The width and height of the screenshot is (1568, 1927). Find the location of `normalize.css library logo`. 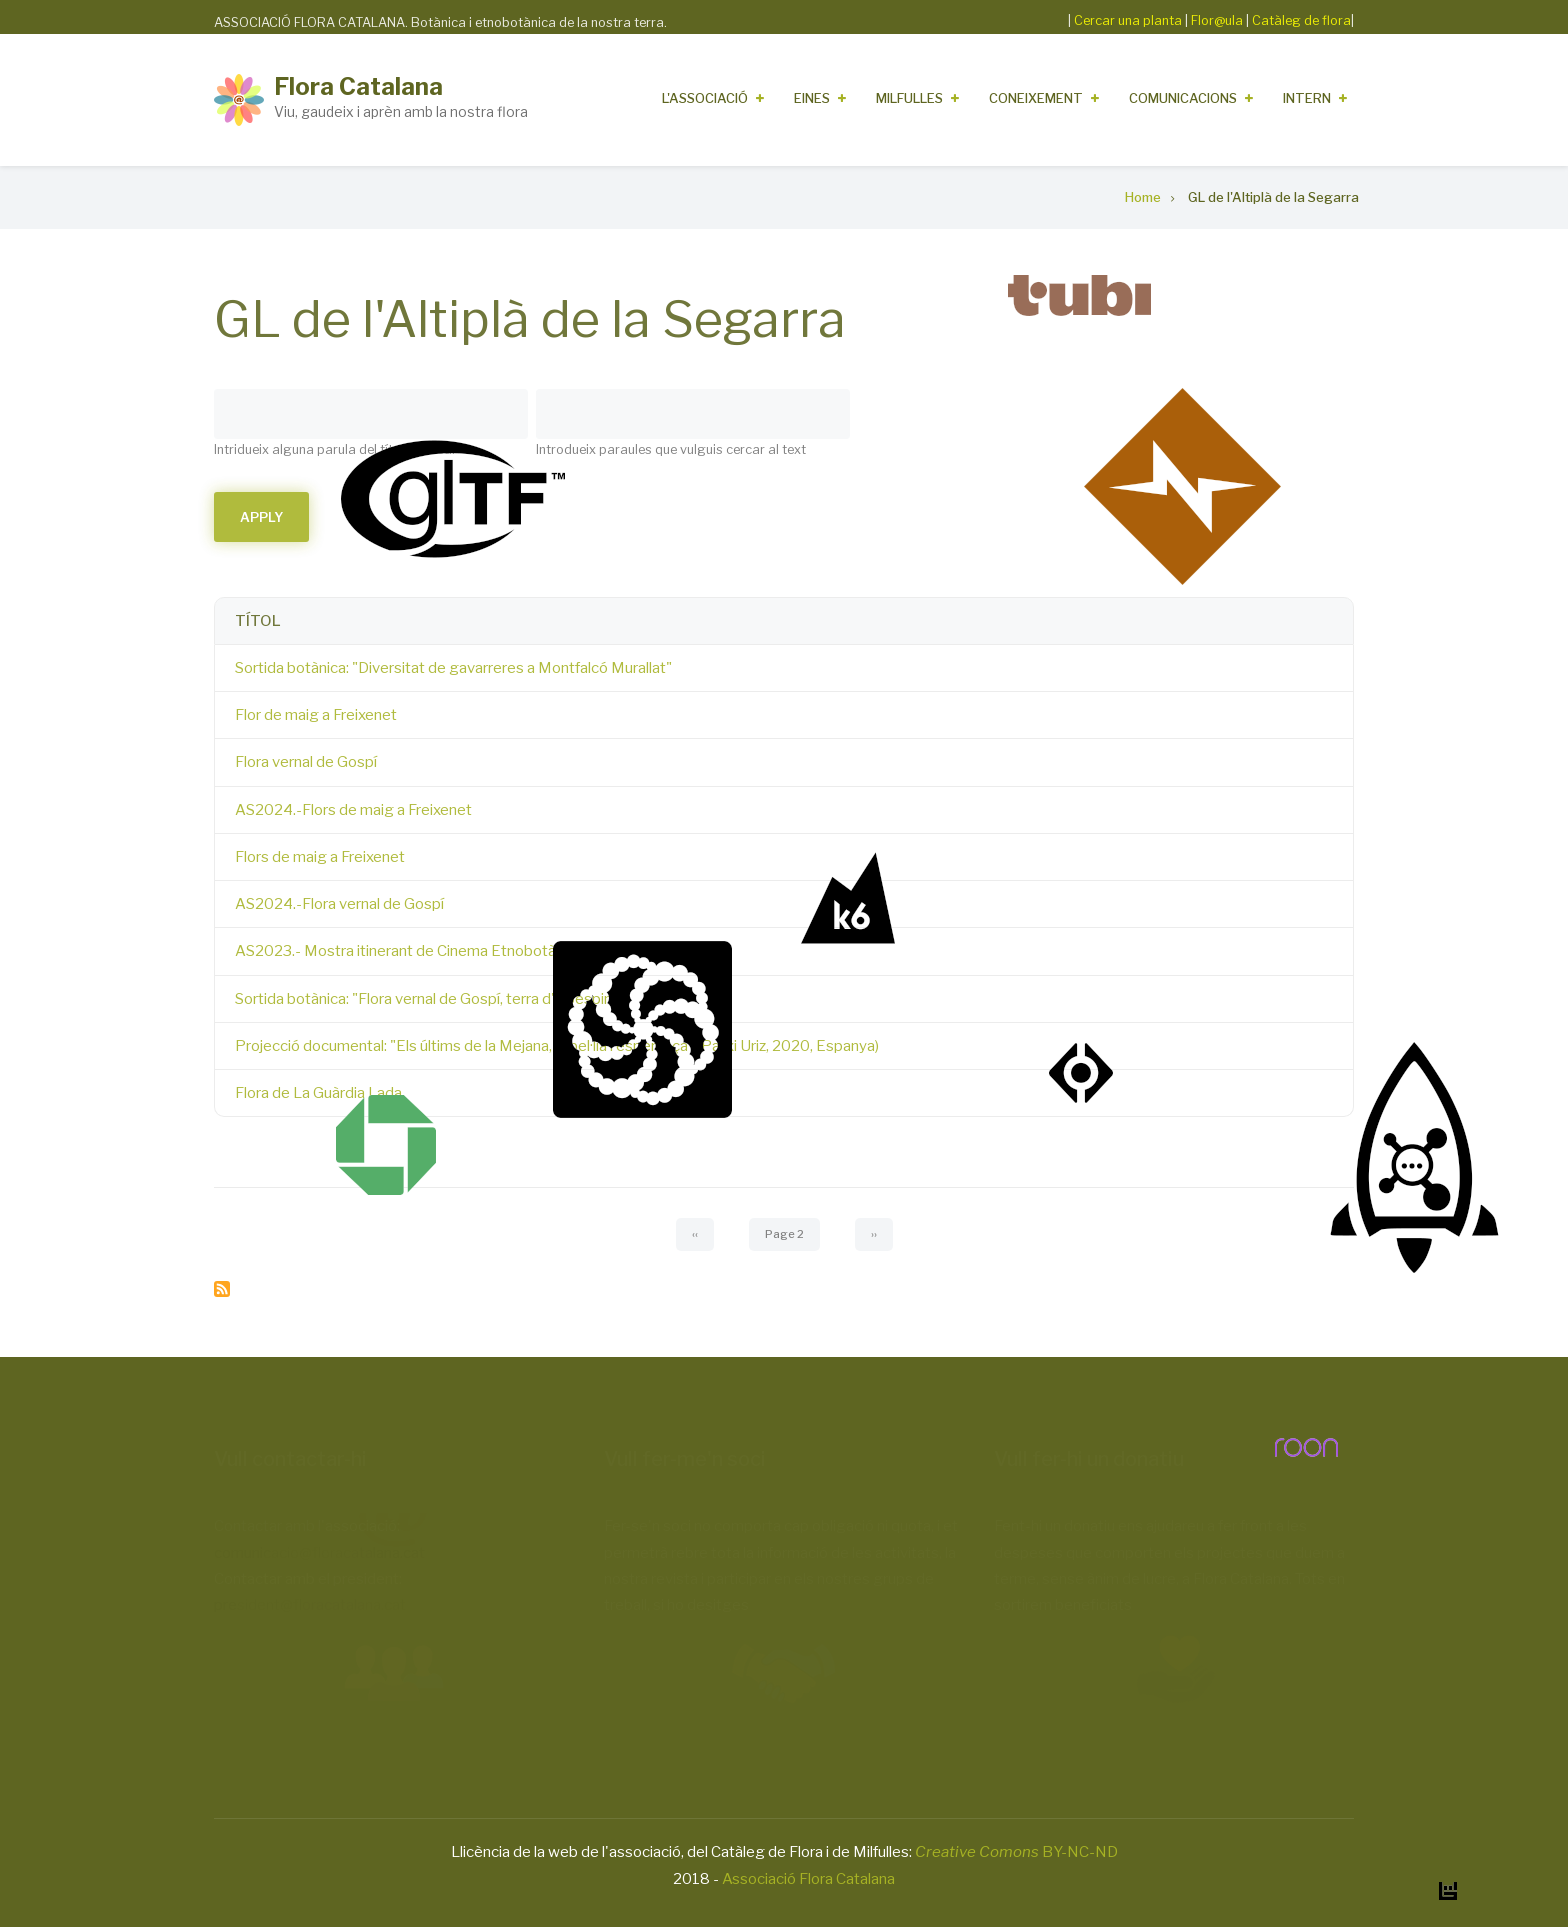

normalize.css library logo is located at coordinates (1182, 486).